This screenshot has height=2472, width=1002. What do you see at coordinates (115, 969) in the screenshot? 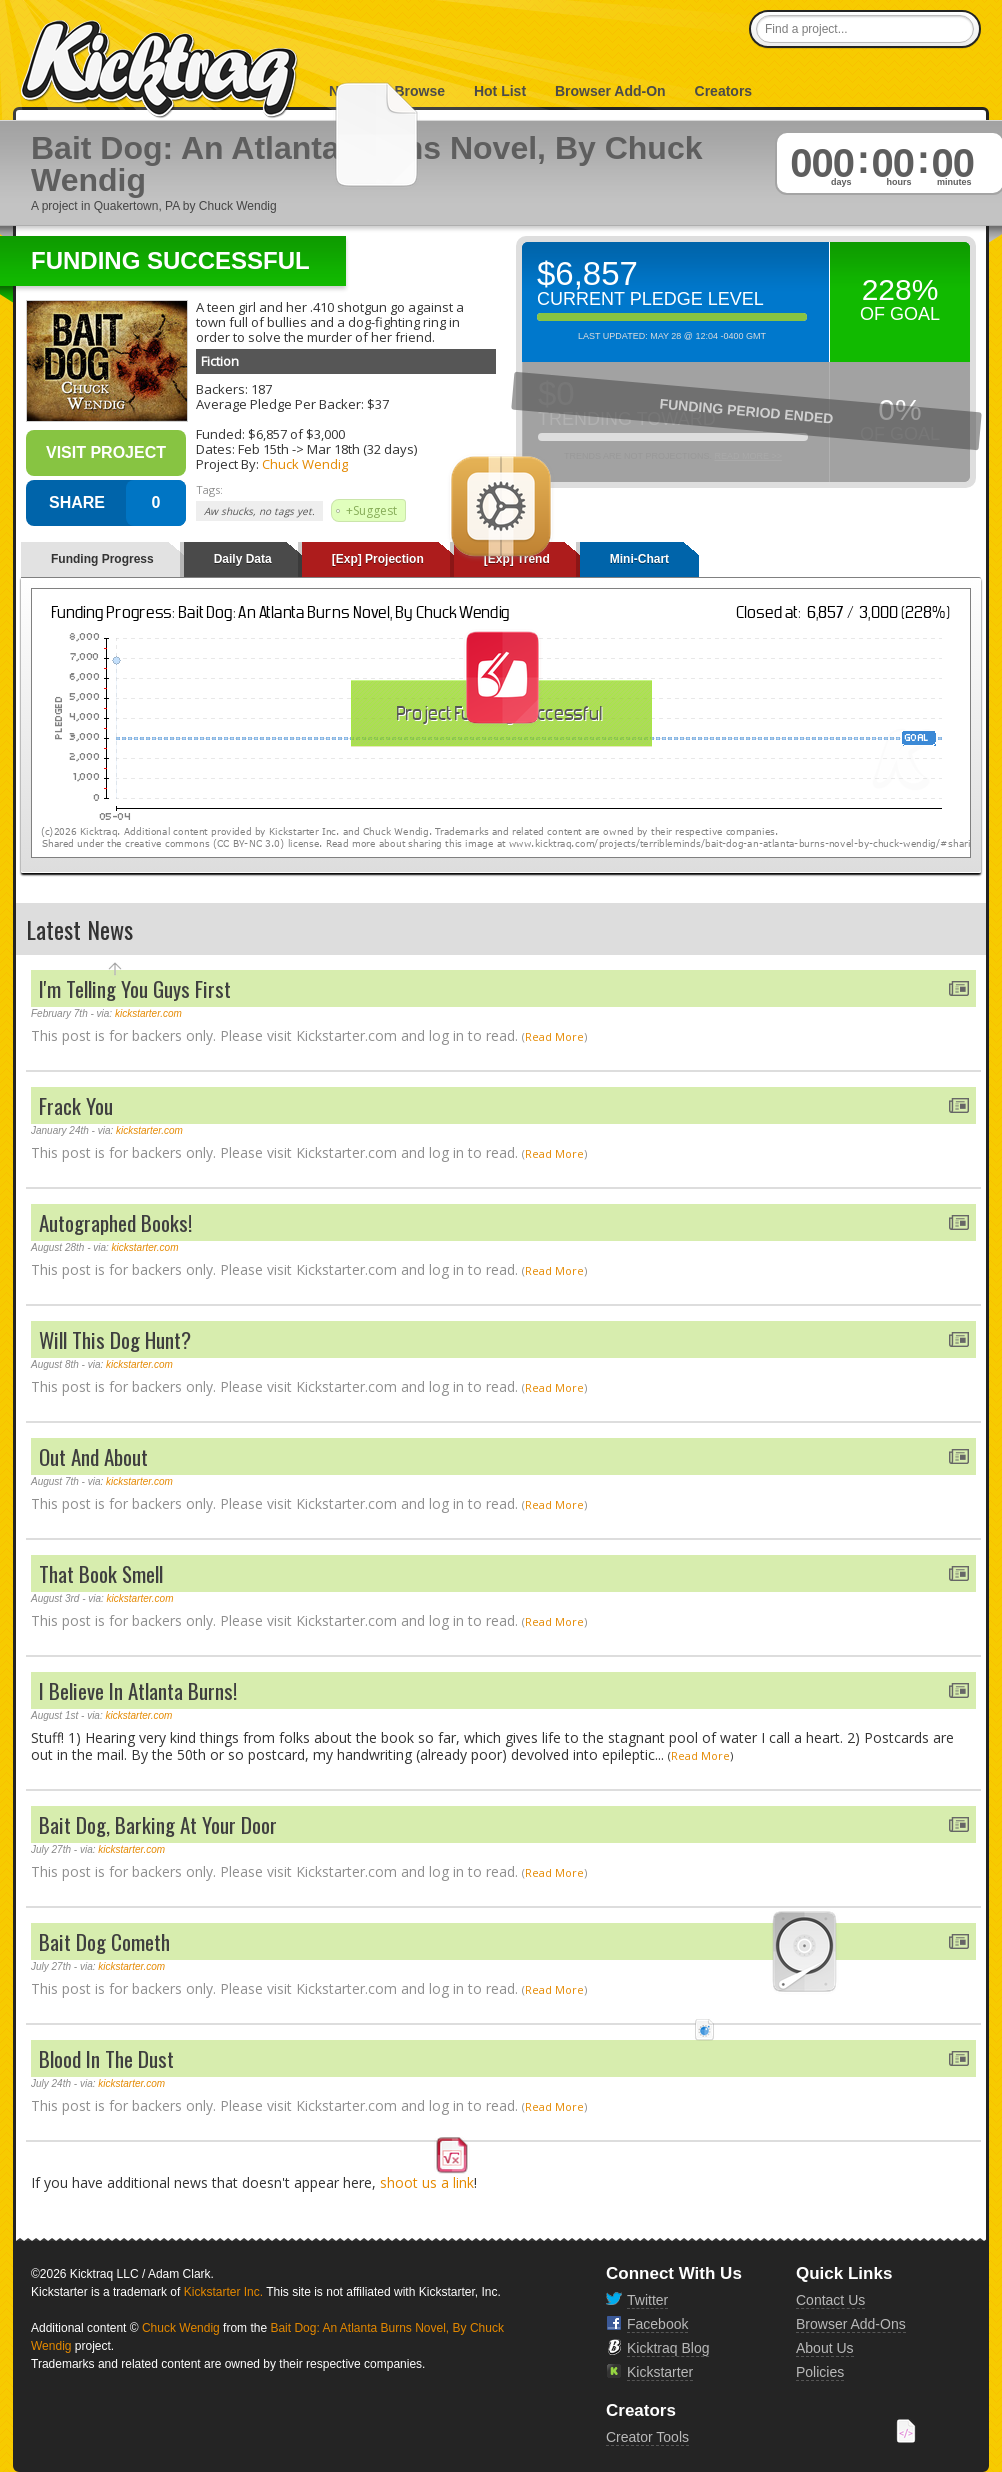
I see `upload or send file` at bounding box center [115, 969].